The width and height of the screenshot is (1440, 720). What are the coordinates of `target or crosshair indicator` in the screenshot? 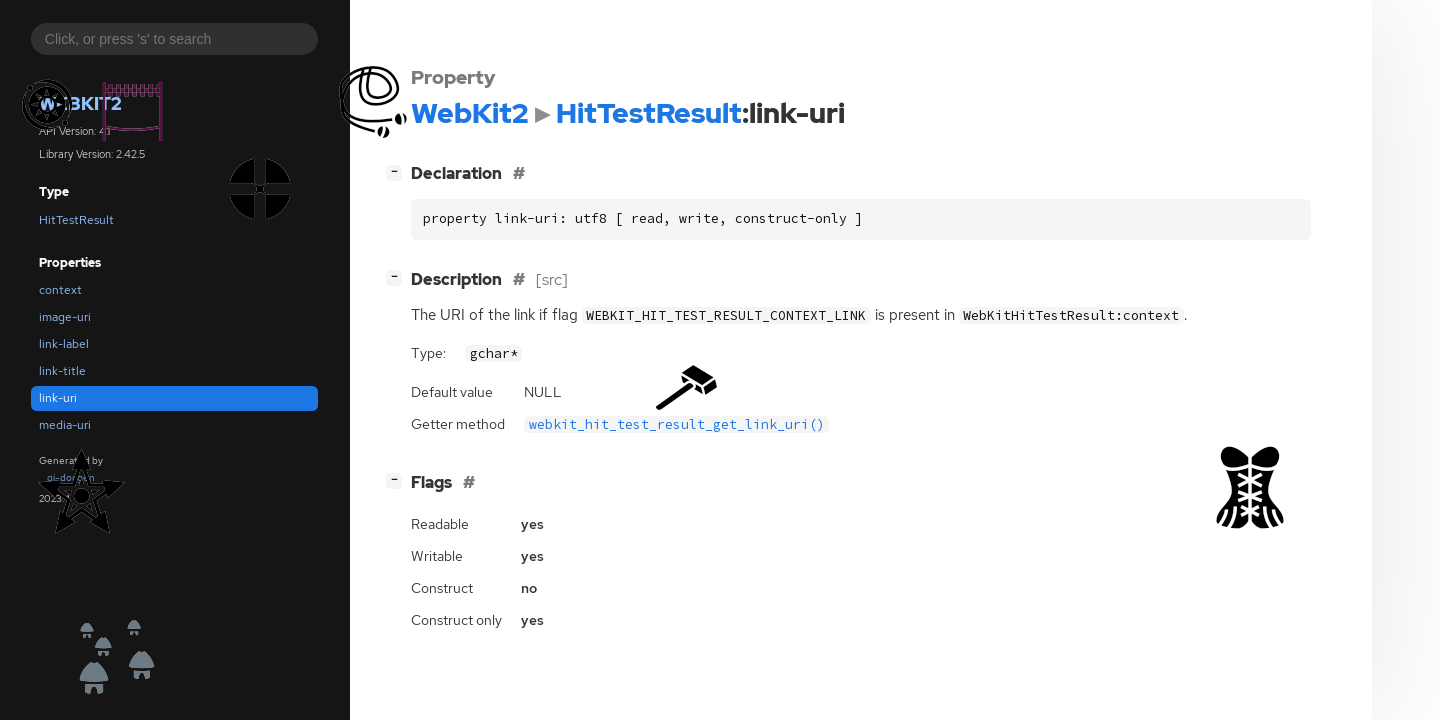 It's located at (260, 189).